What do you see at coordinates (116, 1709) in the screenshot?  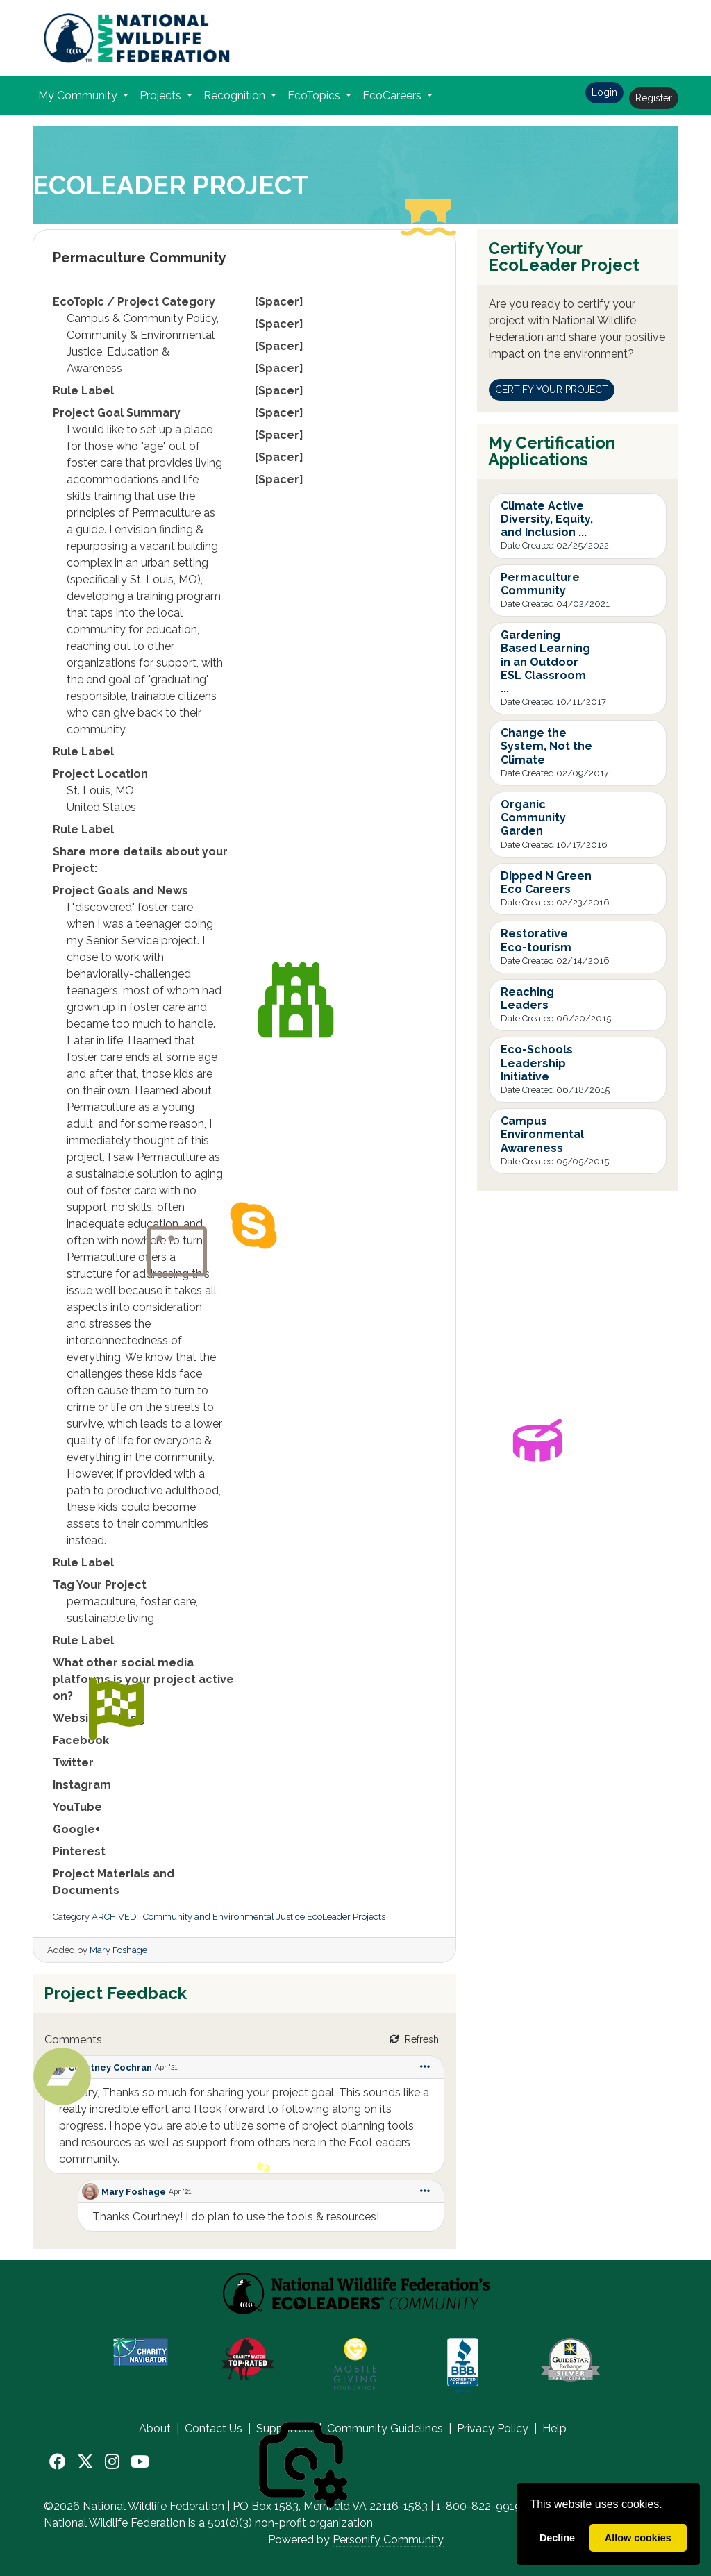 I see `indicates completion or finish point` at bounding box center [116, 1709].